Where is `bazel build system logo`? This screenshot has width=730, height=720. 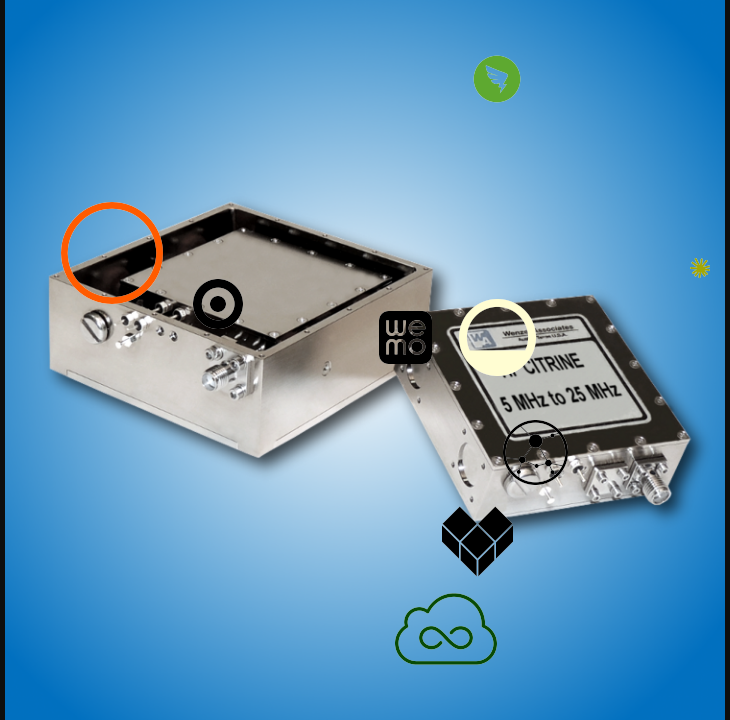 bazel build system logo is located at coordinates (477, 541).